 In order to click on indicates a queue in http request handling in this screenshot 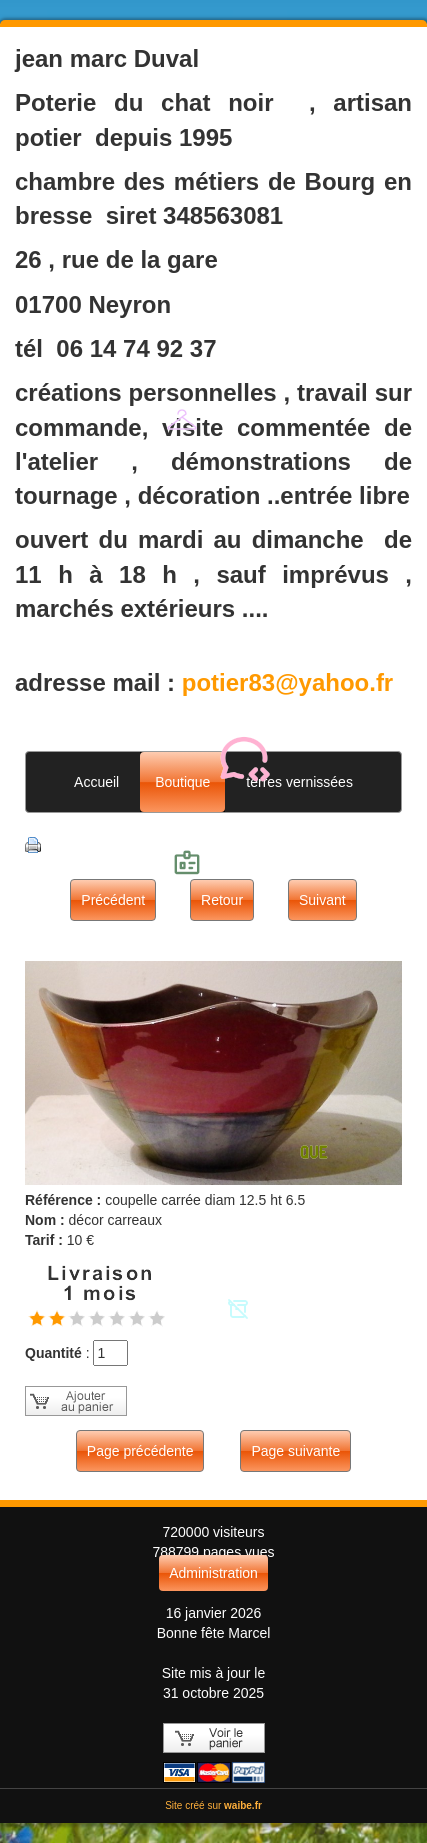, I will do `click(314, 1152)`.